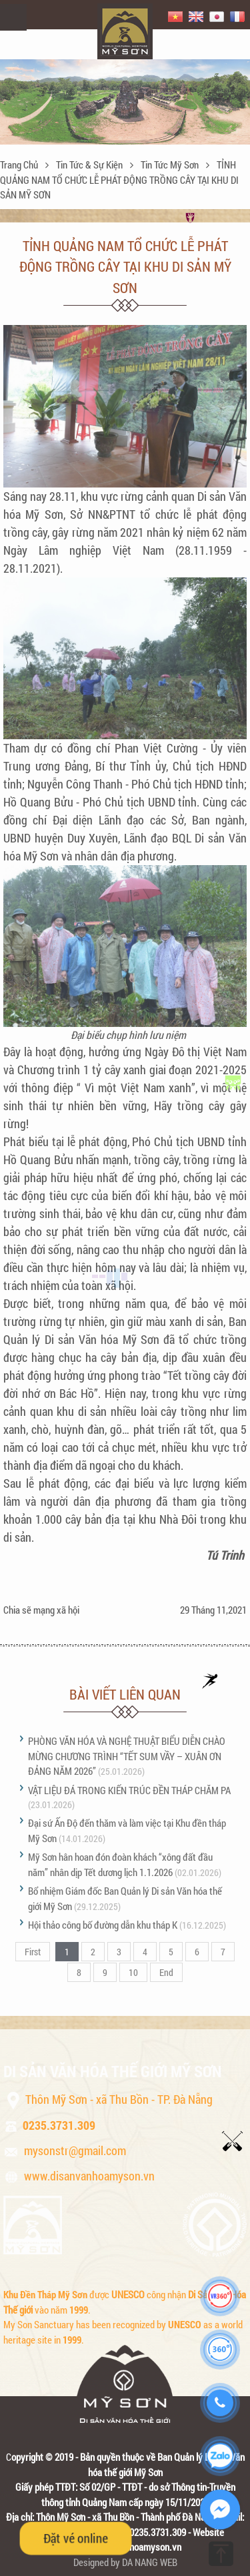 The height and width of the screenshot is (2576, 250). What do you see at coordinates (233, 1083) in the screenshot?
I see `spider or arachnid enemy character in a game` at bounding box center [233, 1083].